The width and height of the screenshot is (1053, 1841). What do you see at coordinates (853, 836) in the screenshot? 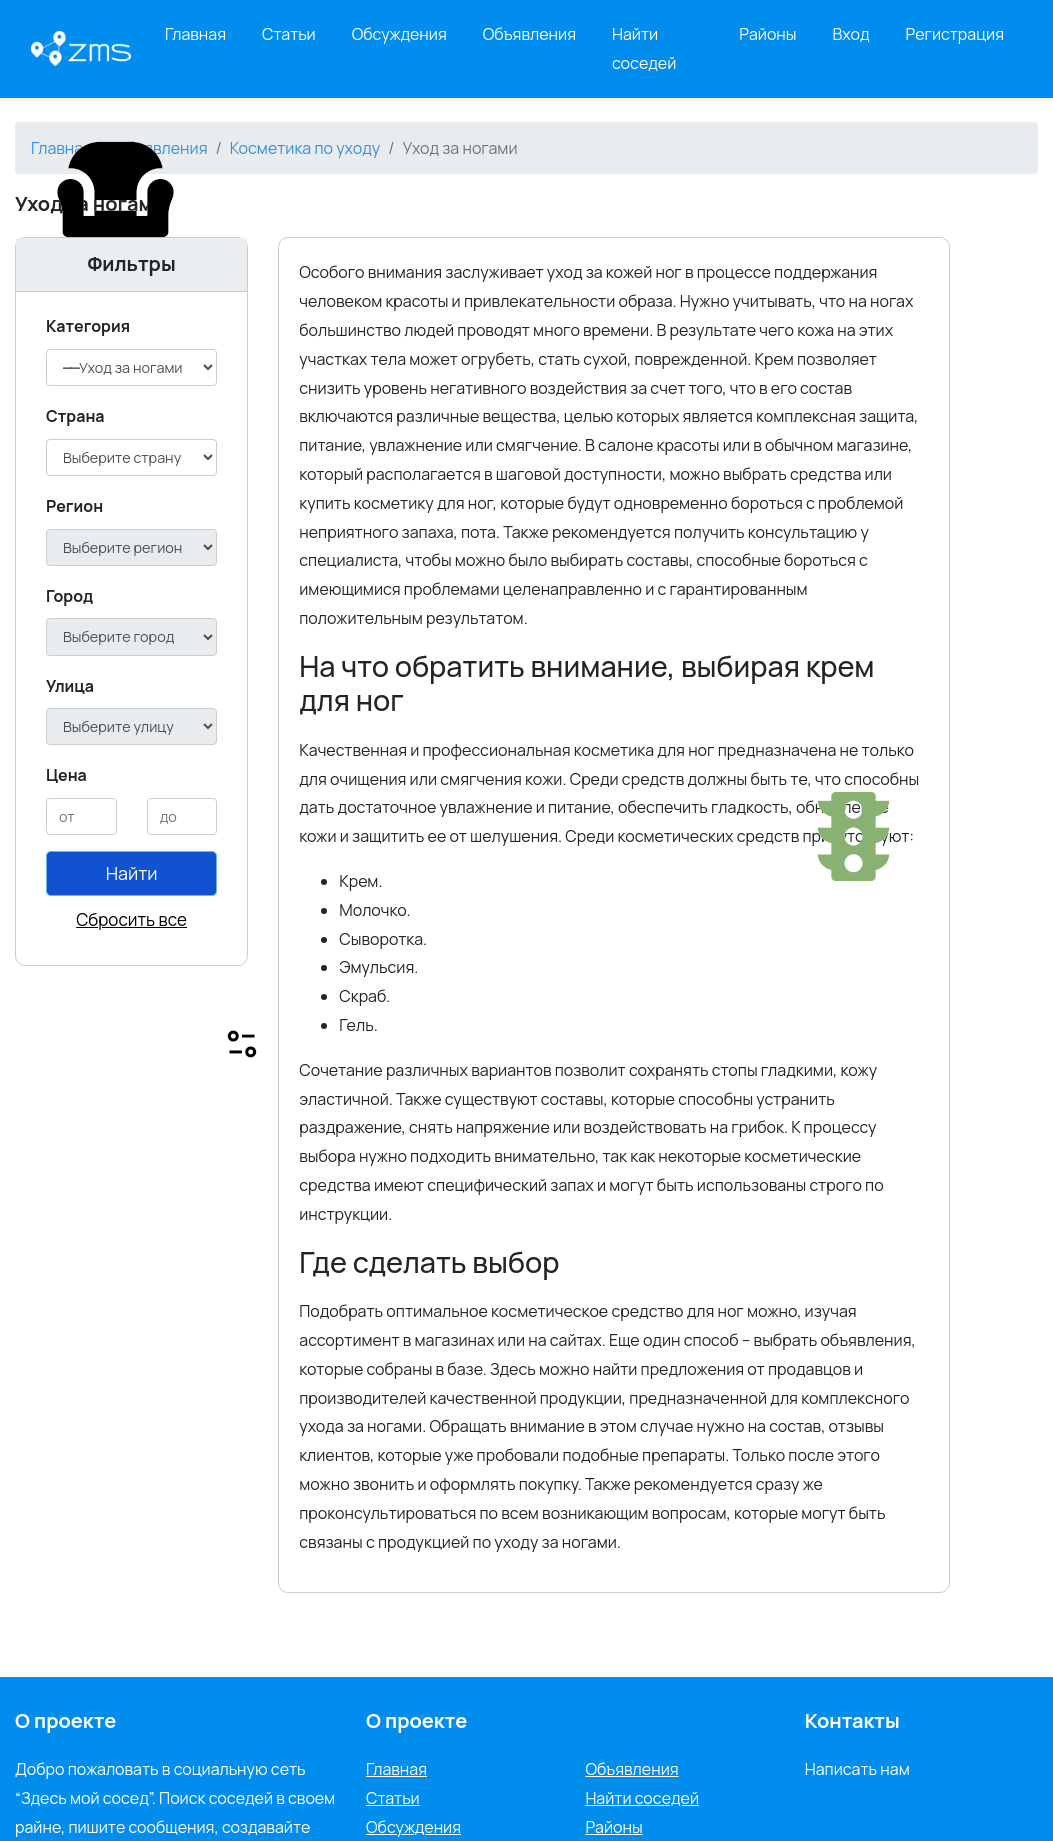
I see `view traffic conditions` at bounding box center [853, 836].